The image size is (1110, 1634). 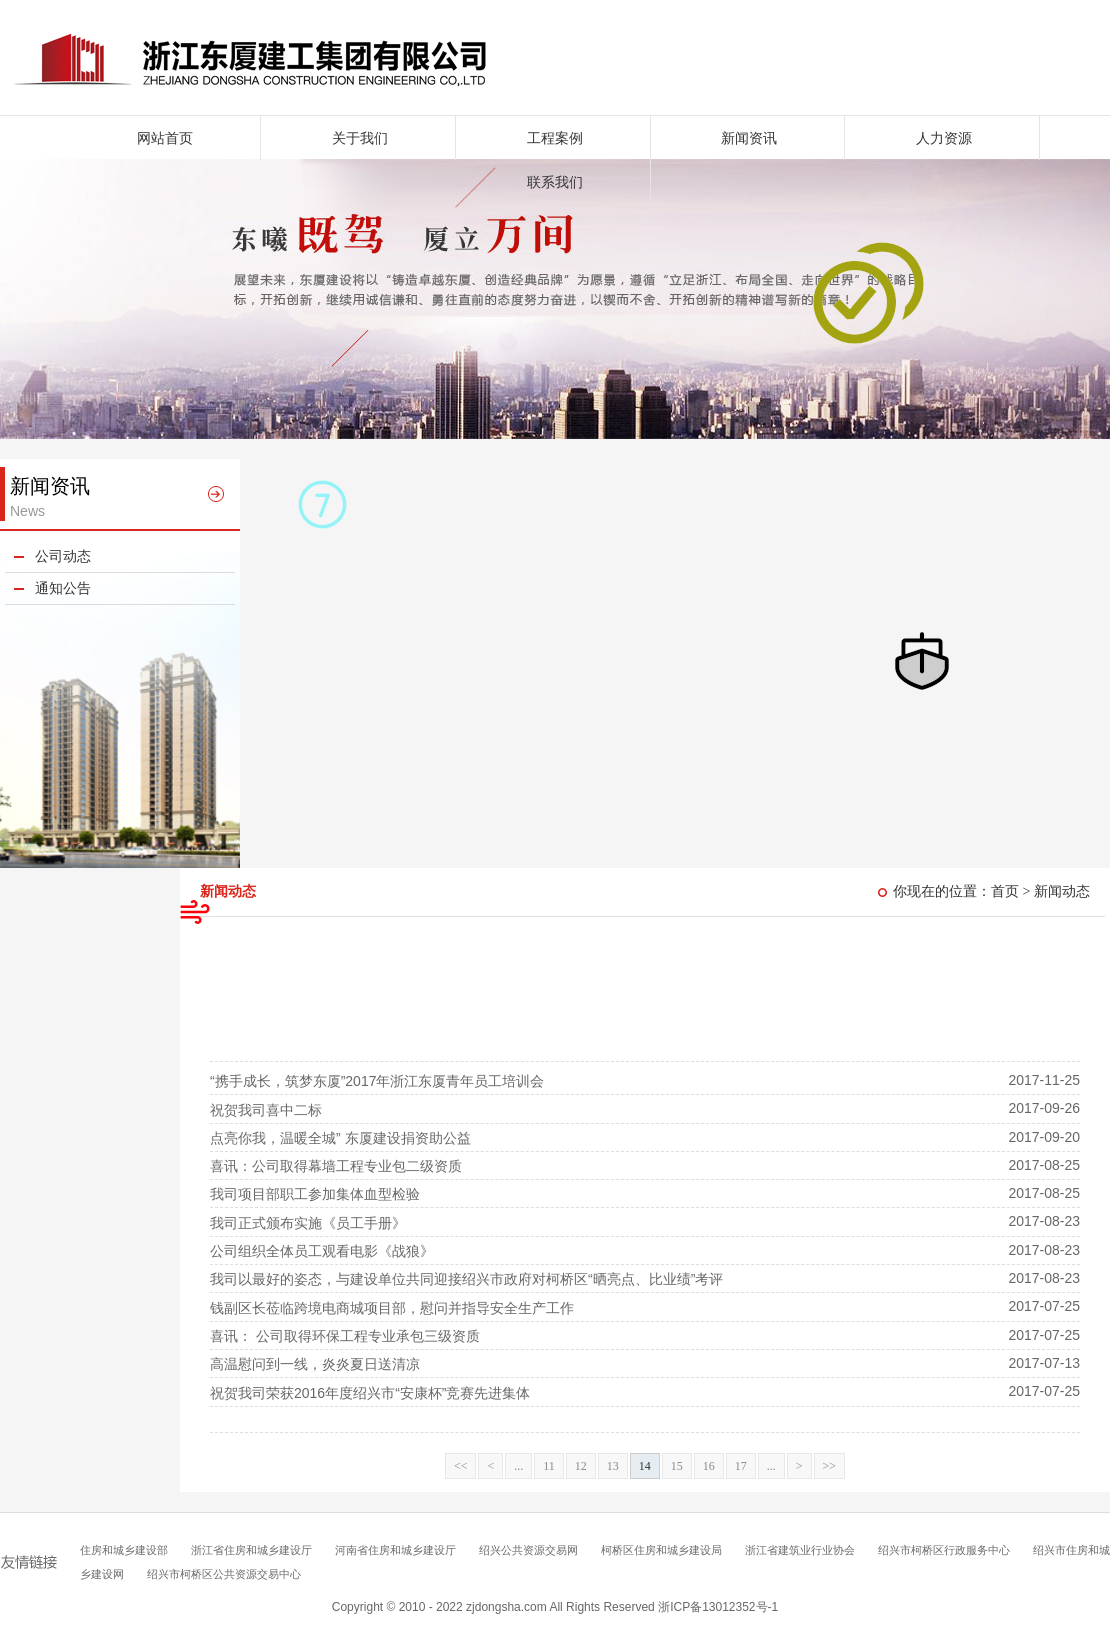 I want to click on view current wind conditions, so click(x=195, y=912).